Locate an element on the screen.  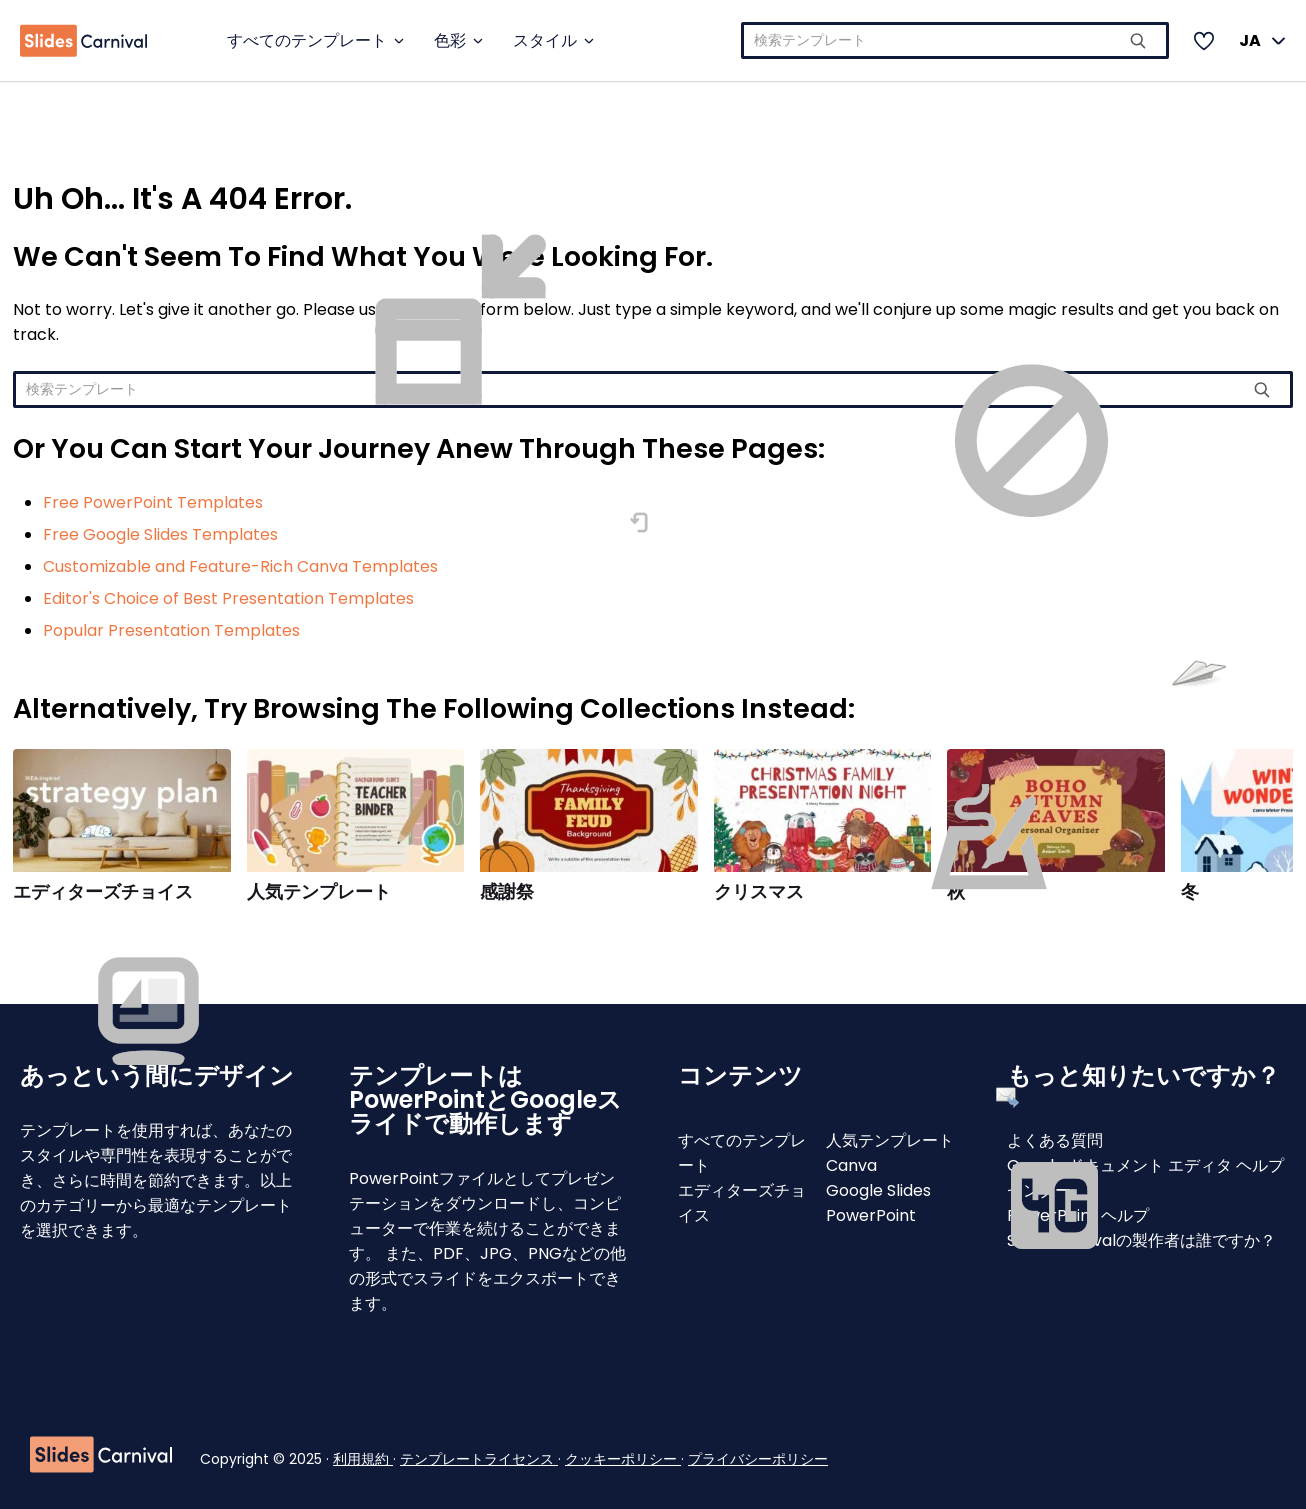
restore window to previous size is located at coordinates (460, 319).